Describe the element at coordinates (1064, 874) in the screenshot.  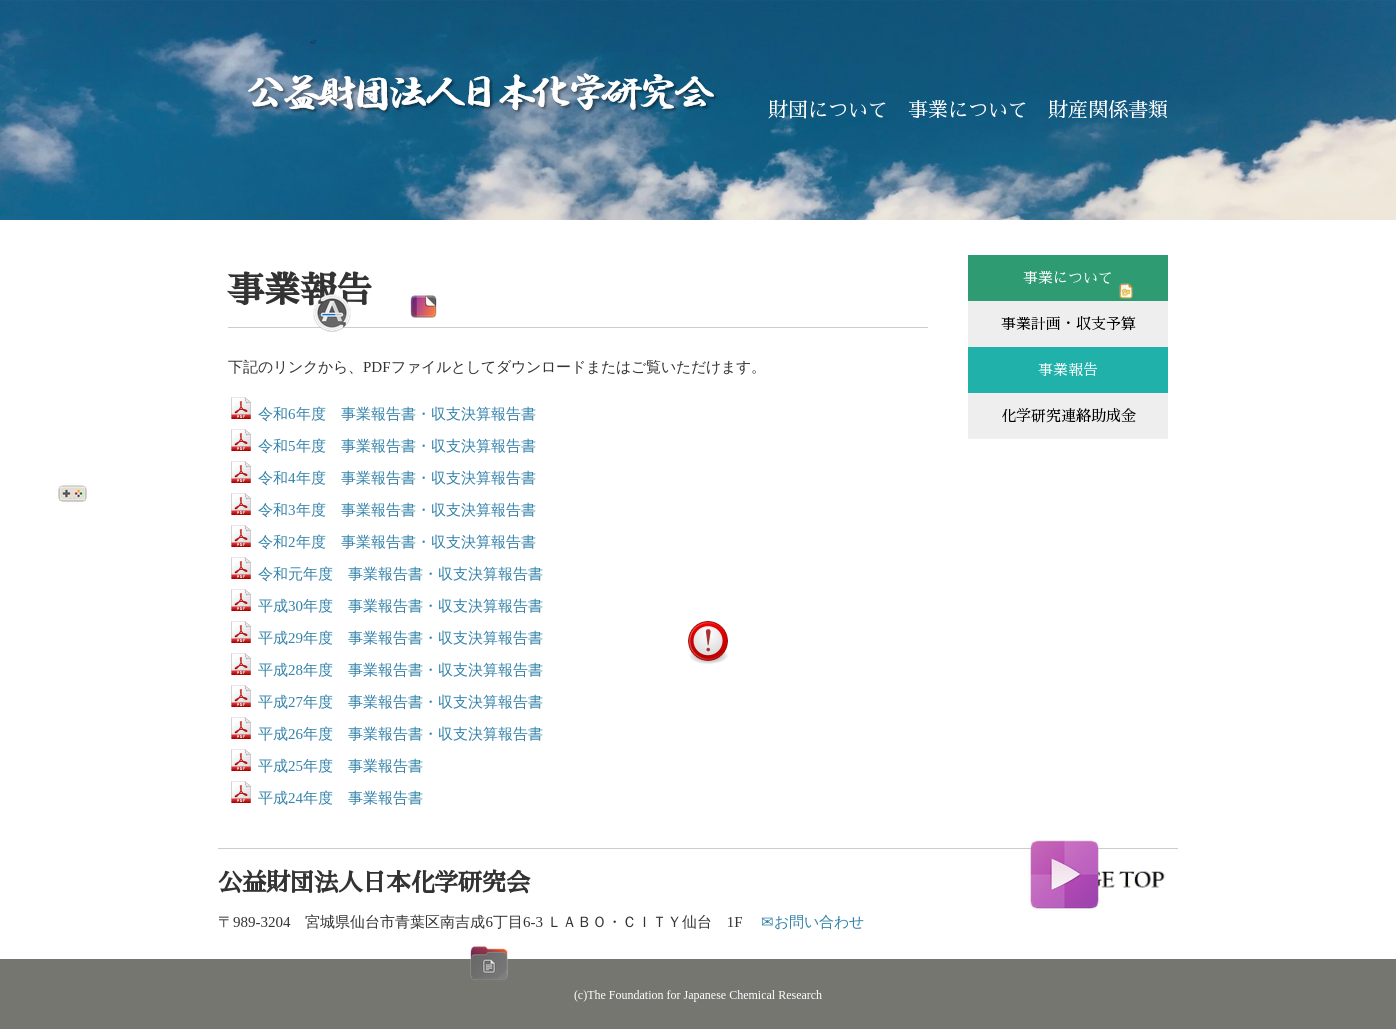
I see `access audio and video codec settings` at that location.